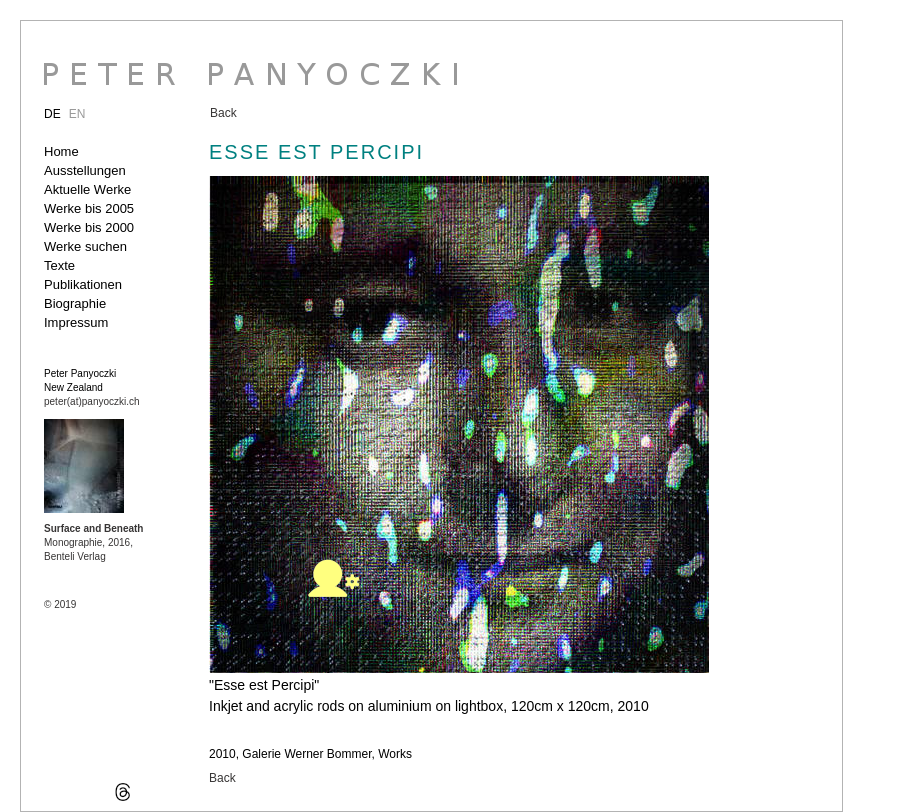 This screenshot has width=912, height=812. What do you see at coordinates (123, 792) in the screenshot?
I see `open the Threads app` at bounding box center [123, 792].